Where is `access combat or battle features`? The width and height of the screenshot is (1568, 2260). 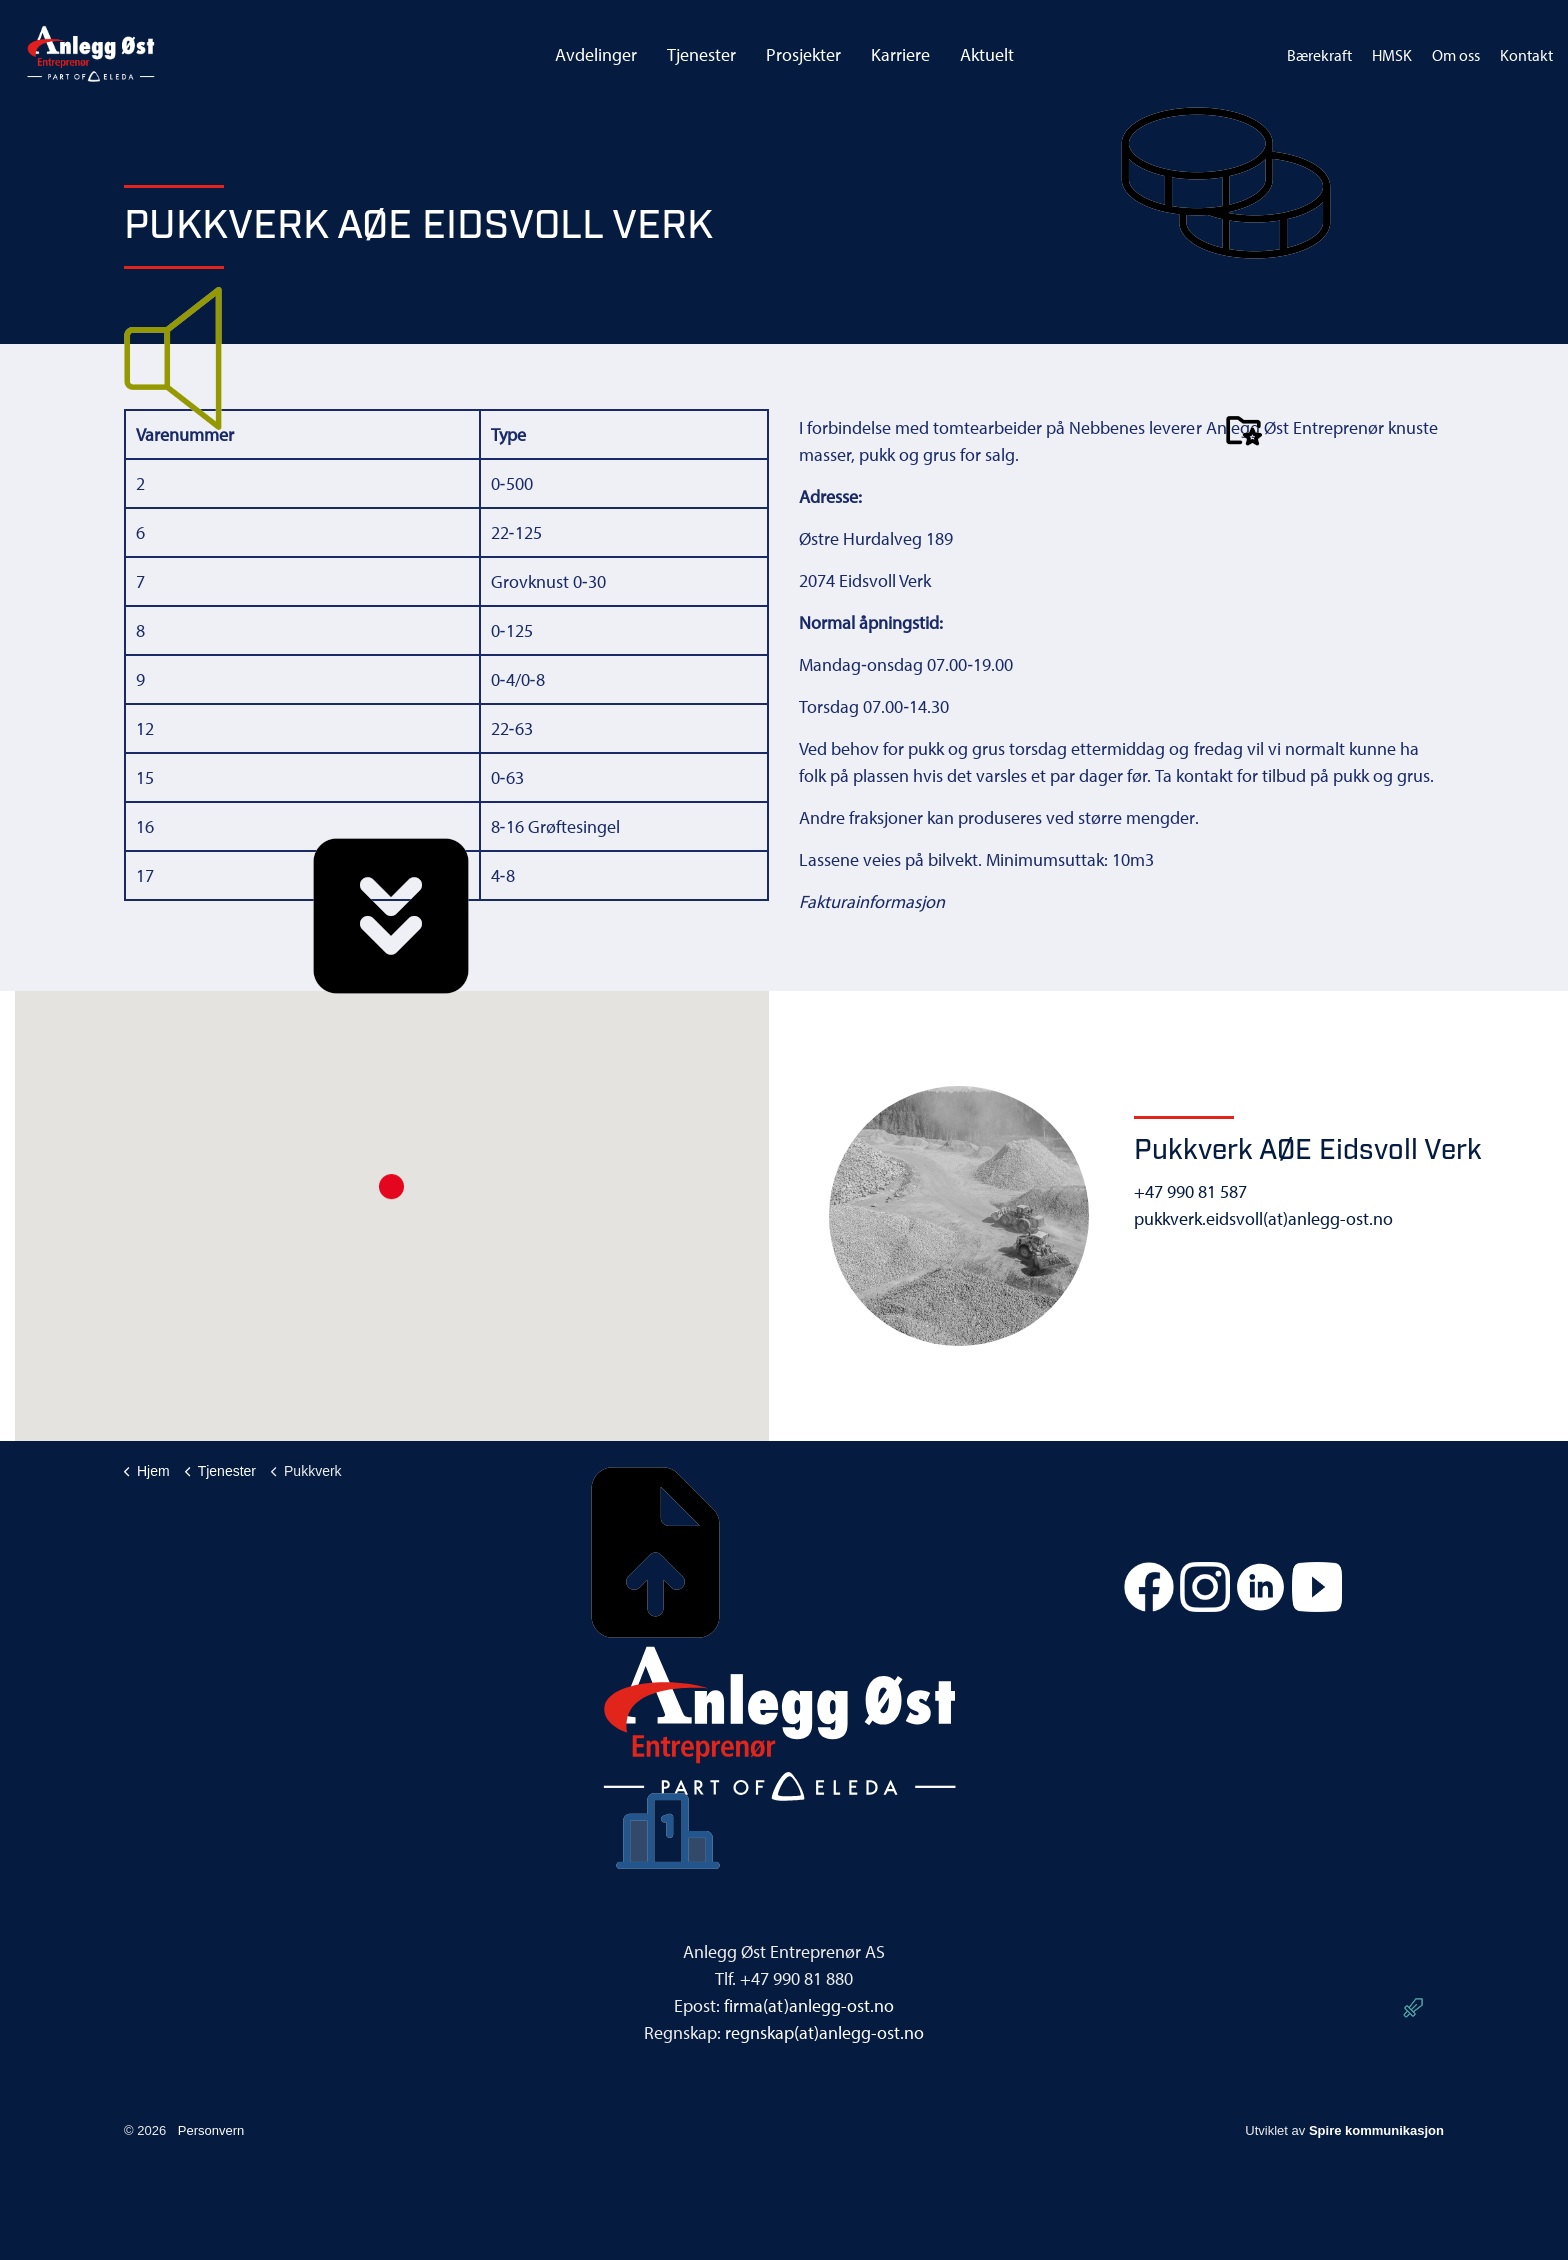
access combat or battle features is located at coordinates (1413, 2007).